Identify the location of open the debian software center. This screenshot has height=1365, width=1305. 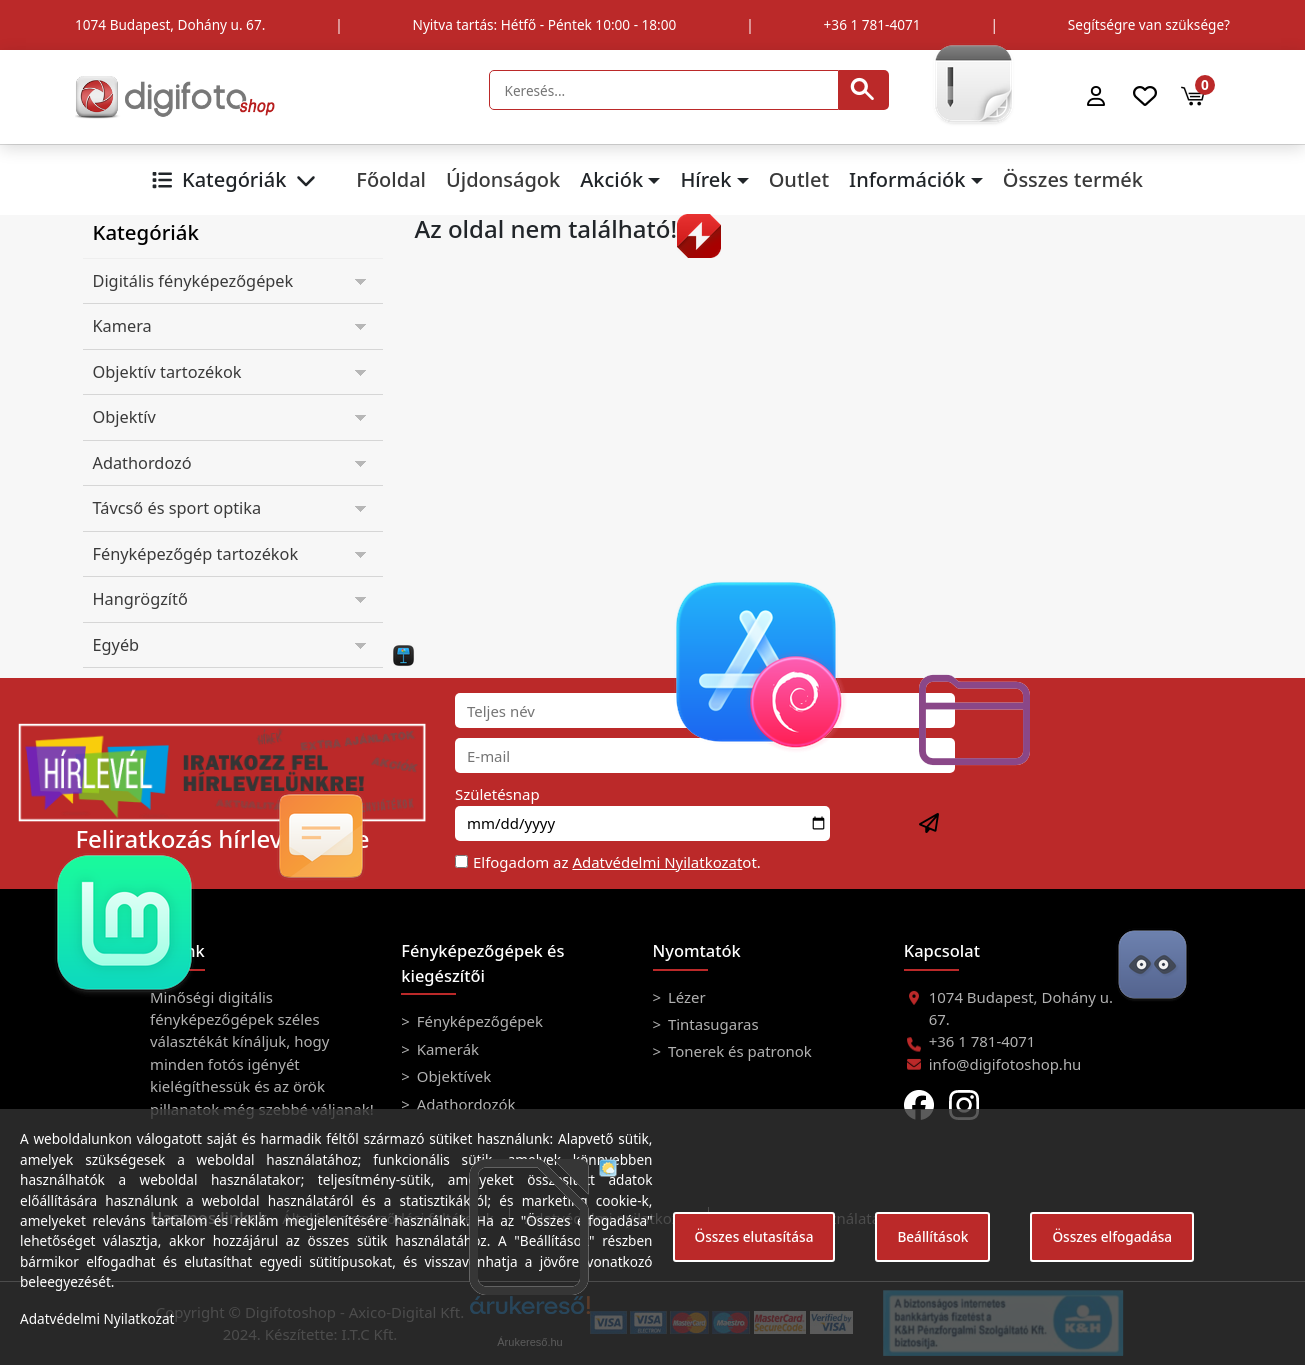
(756, 662).